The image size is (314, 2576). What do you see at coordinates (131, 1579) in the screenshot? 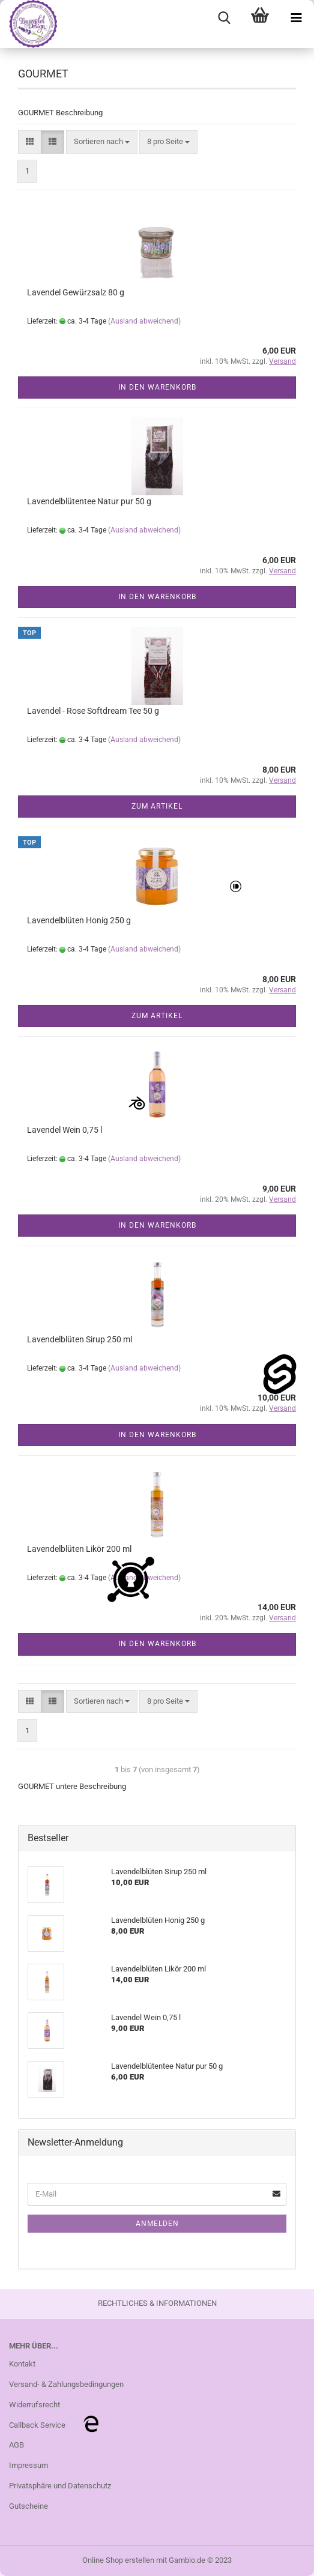
I see `keycdn content delivery network logo` at bounding box center [131, 1579].